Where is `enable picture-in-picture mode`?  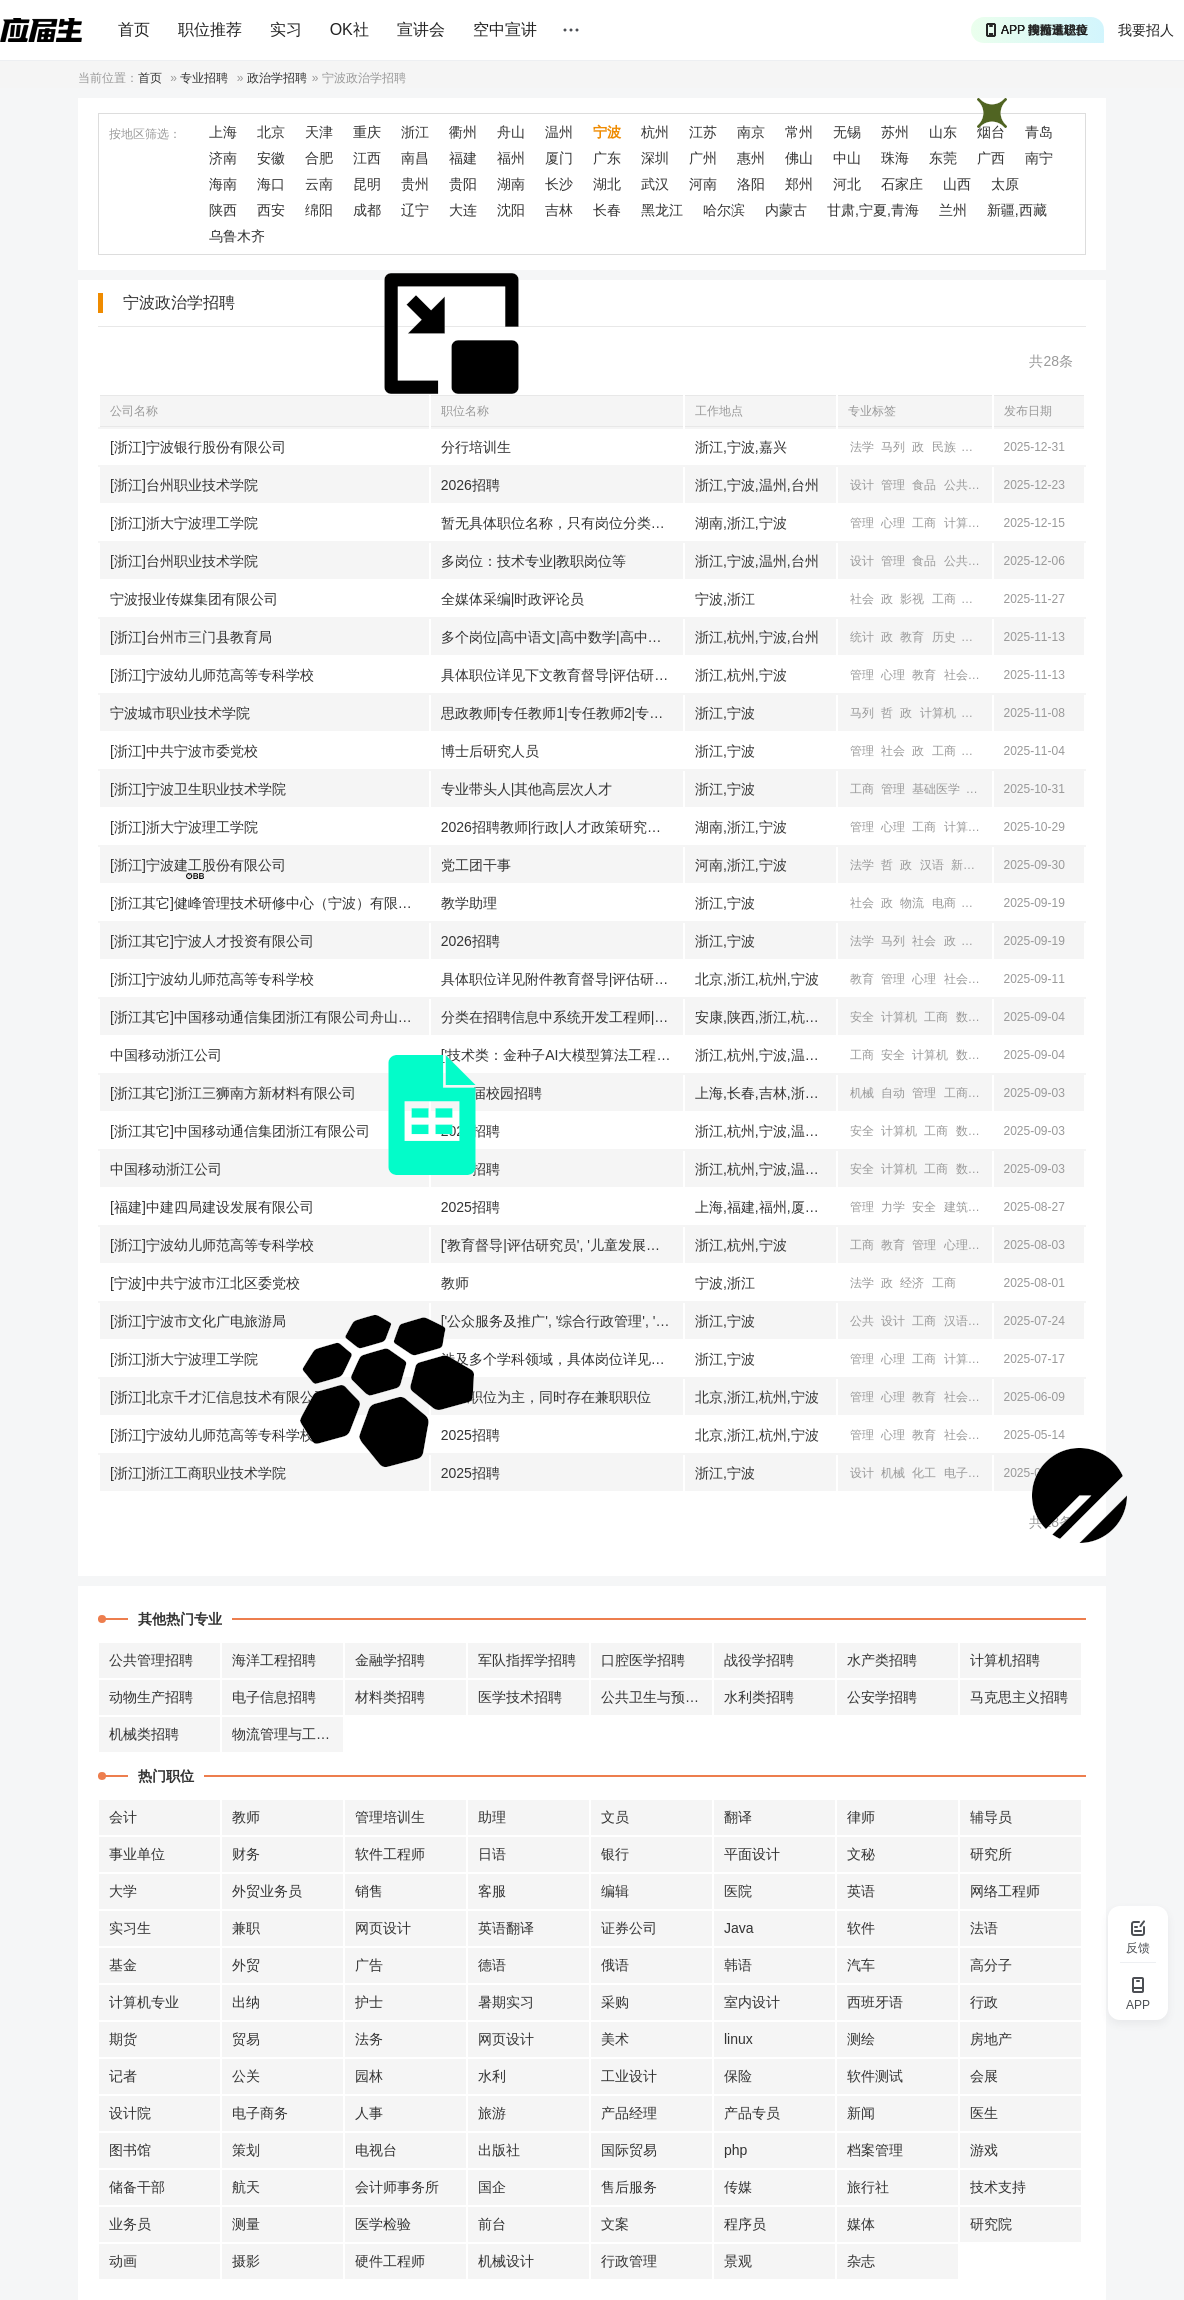 enable picture-in-picture mode is located at coordinates (451, 333).